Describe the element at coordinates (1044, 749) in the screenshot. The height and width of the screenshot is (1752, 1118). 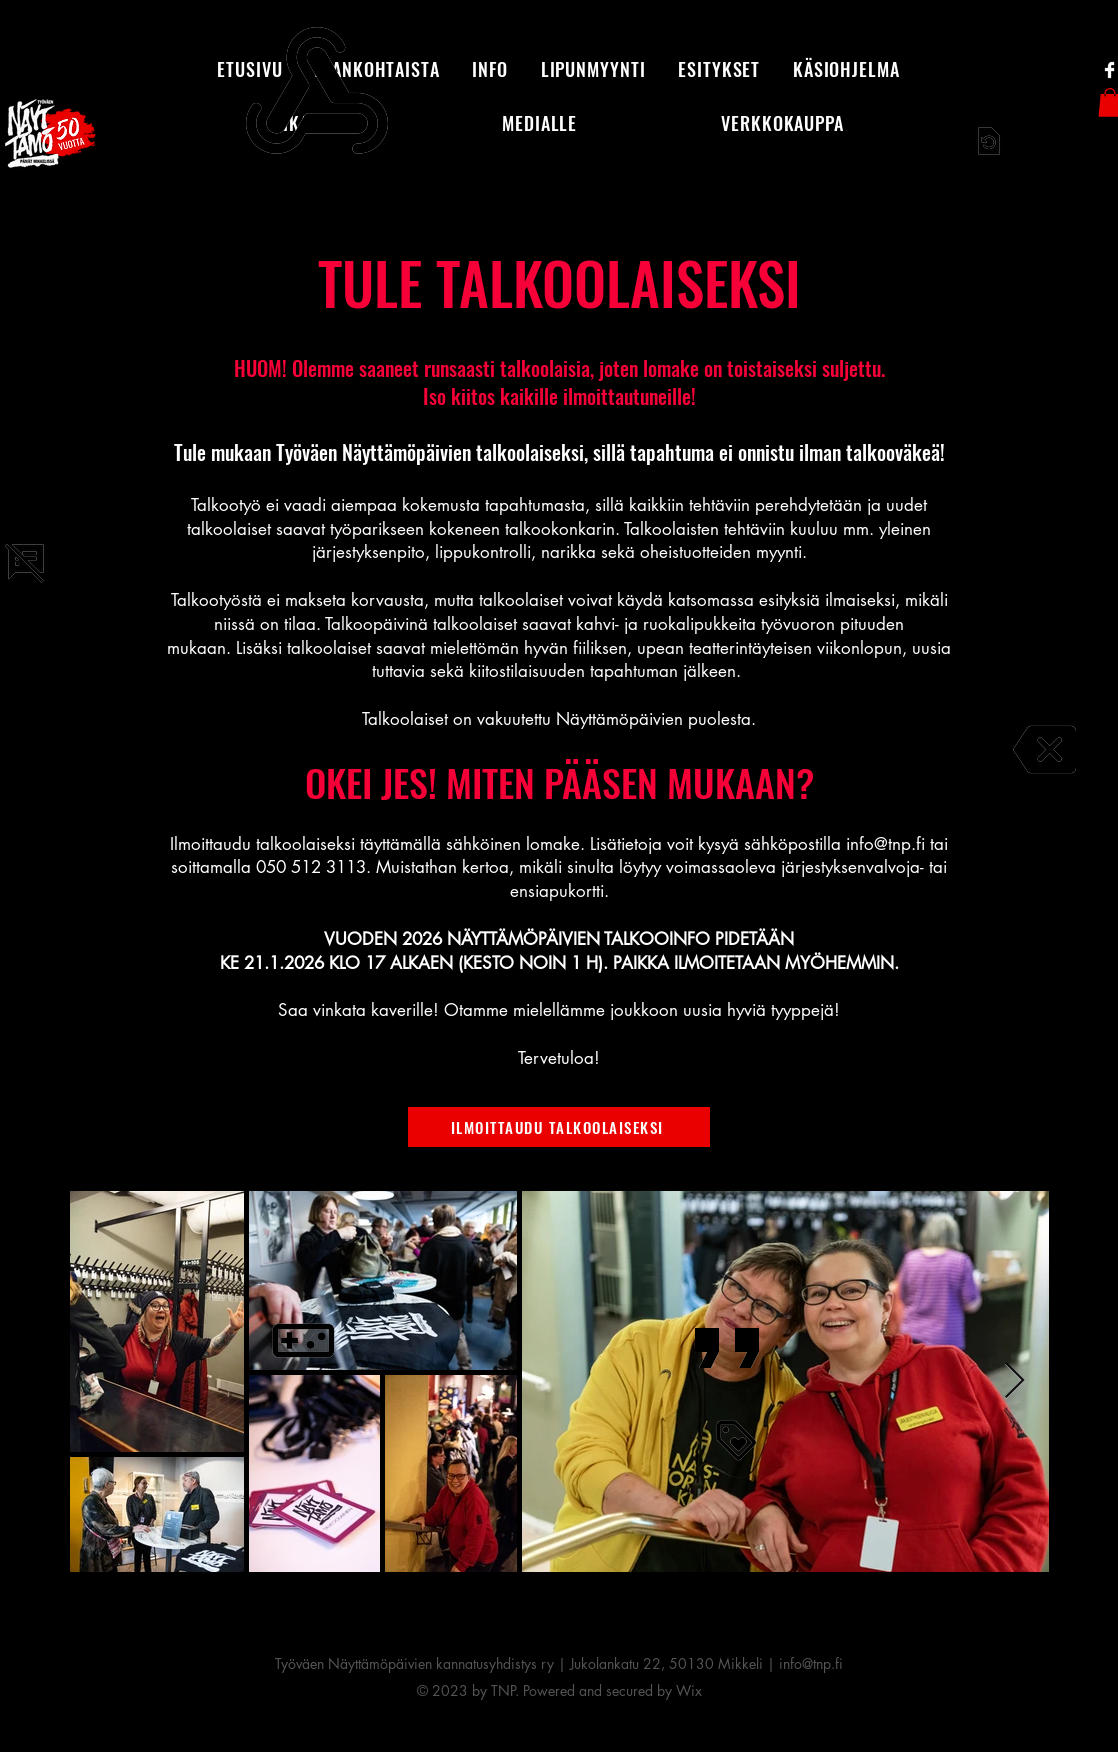
I see `delete the last character entered` at that location.